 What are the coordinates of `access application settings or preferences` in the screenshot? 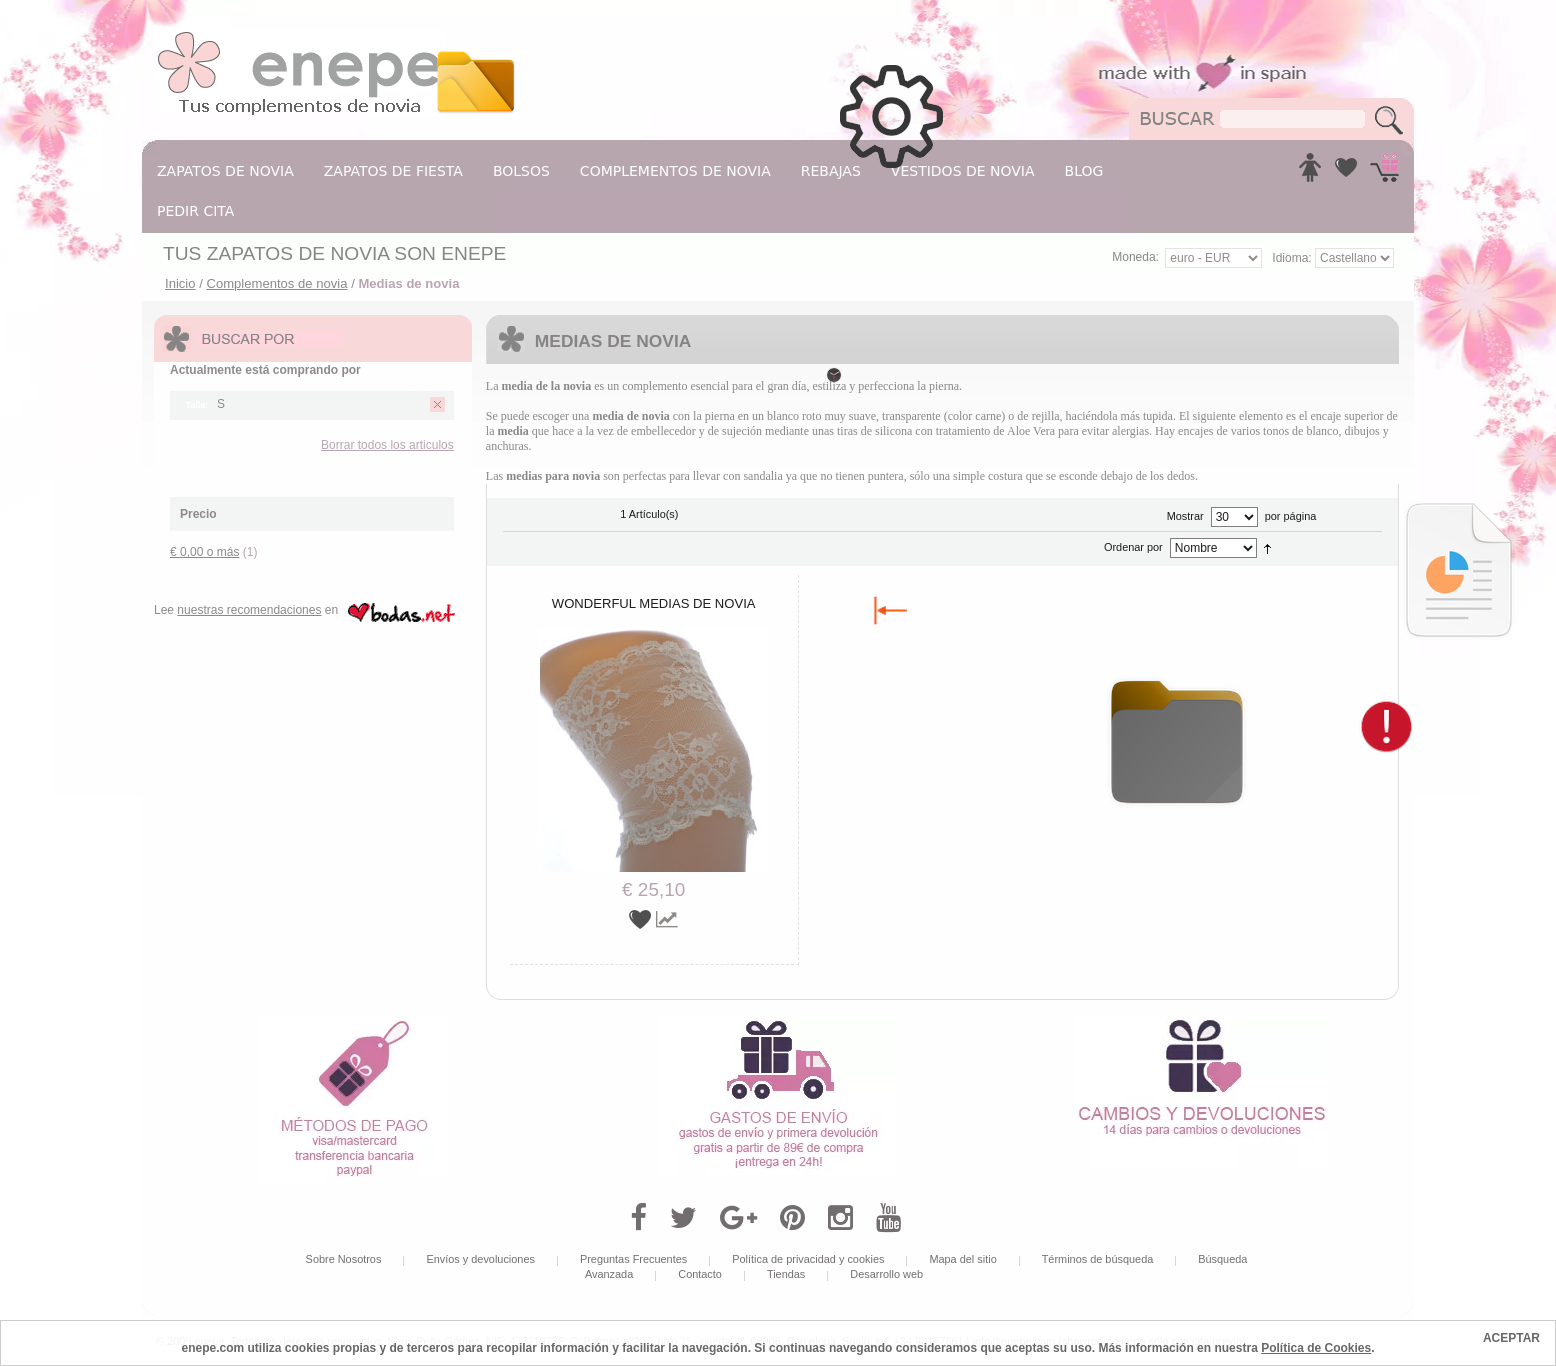 It's located at (891, 116).